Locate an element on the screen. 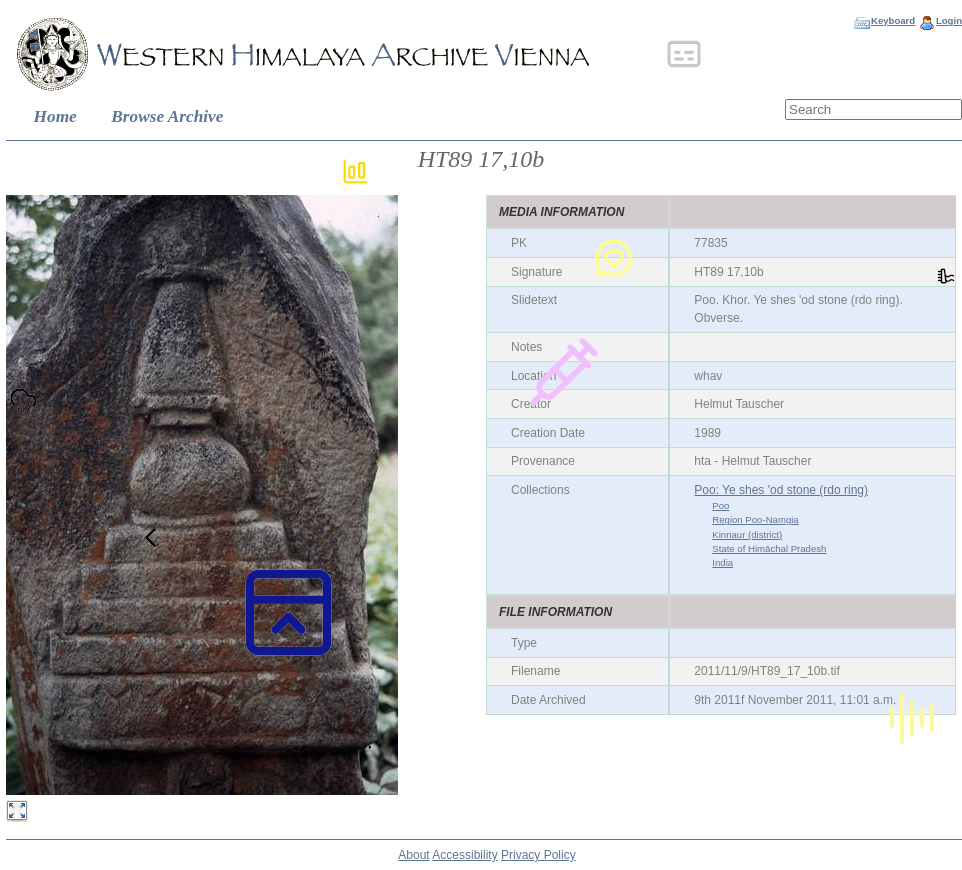 This screenshot has height=870, width=962. access medical or health-related features is located at coordinates (564, 372).